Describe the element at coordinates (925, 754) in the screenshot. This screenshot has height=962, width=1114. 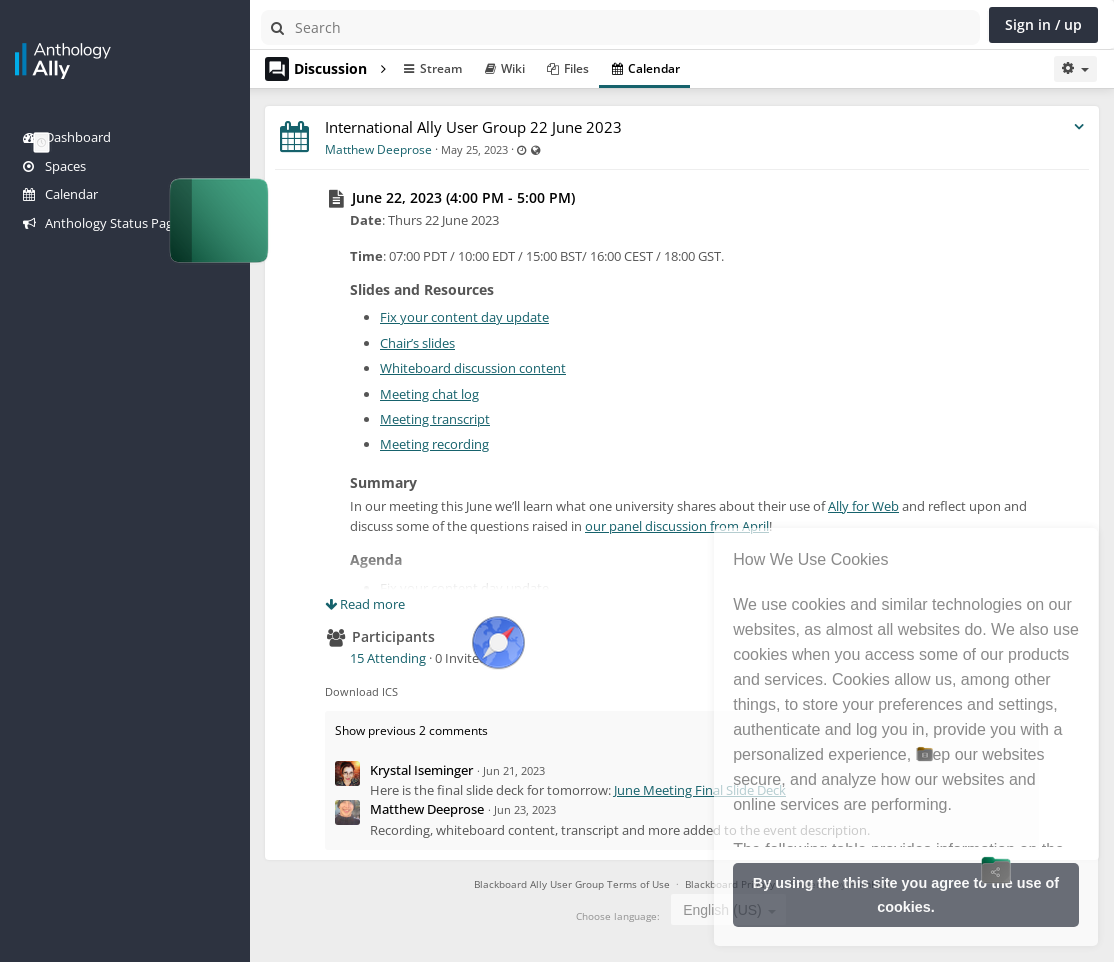
I see `open your videos folder` at that location.